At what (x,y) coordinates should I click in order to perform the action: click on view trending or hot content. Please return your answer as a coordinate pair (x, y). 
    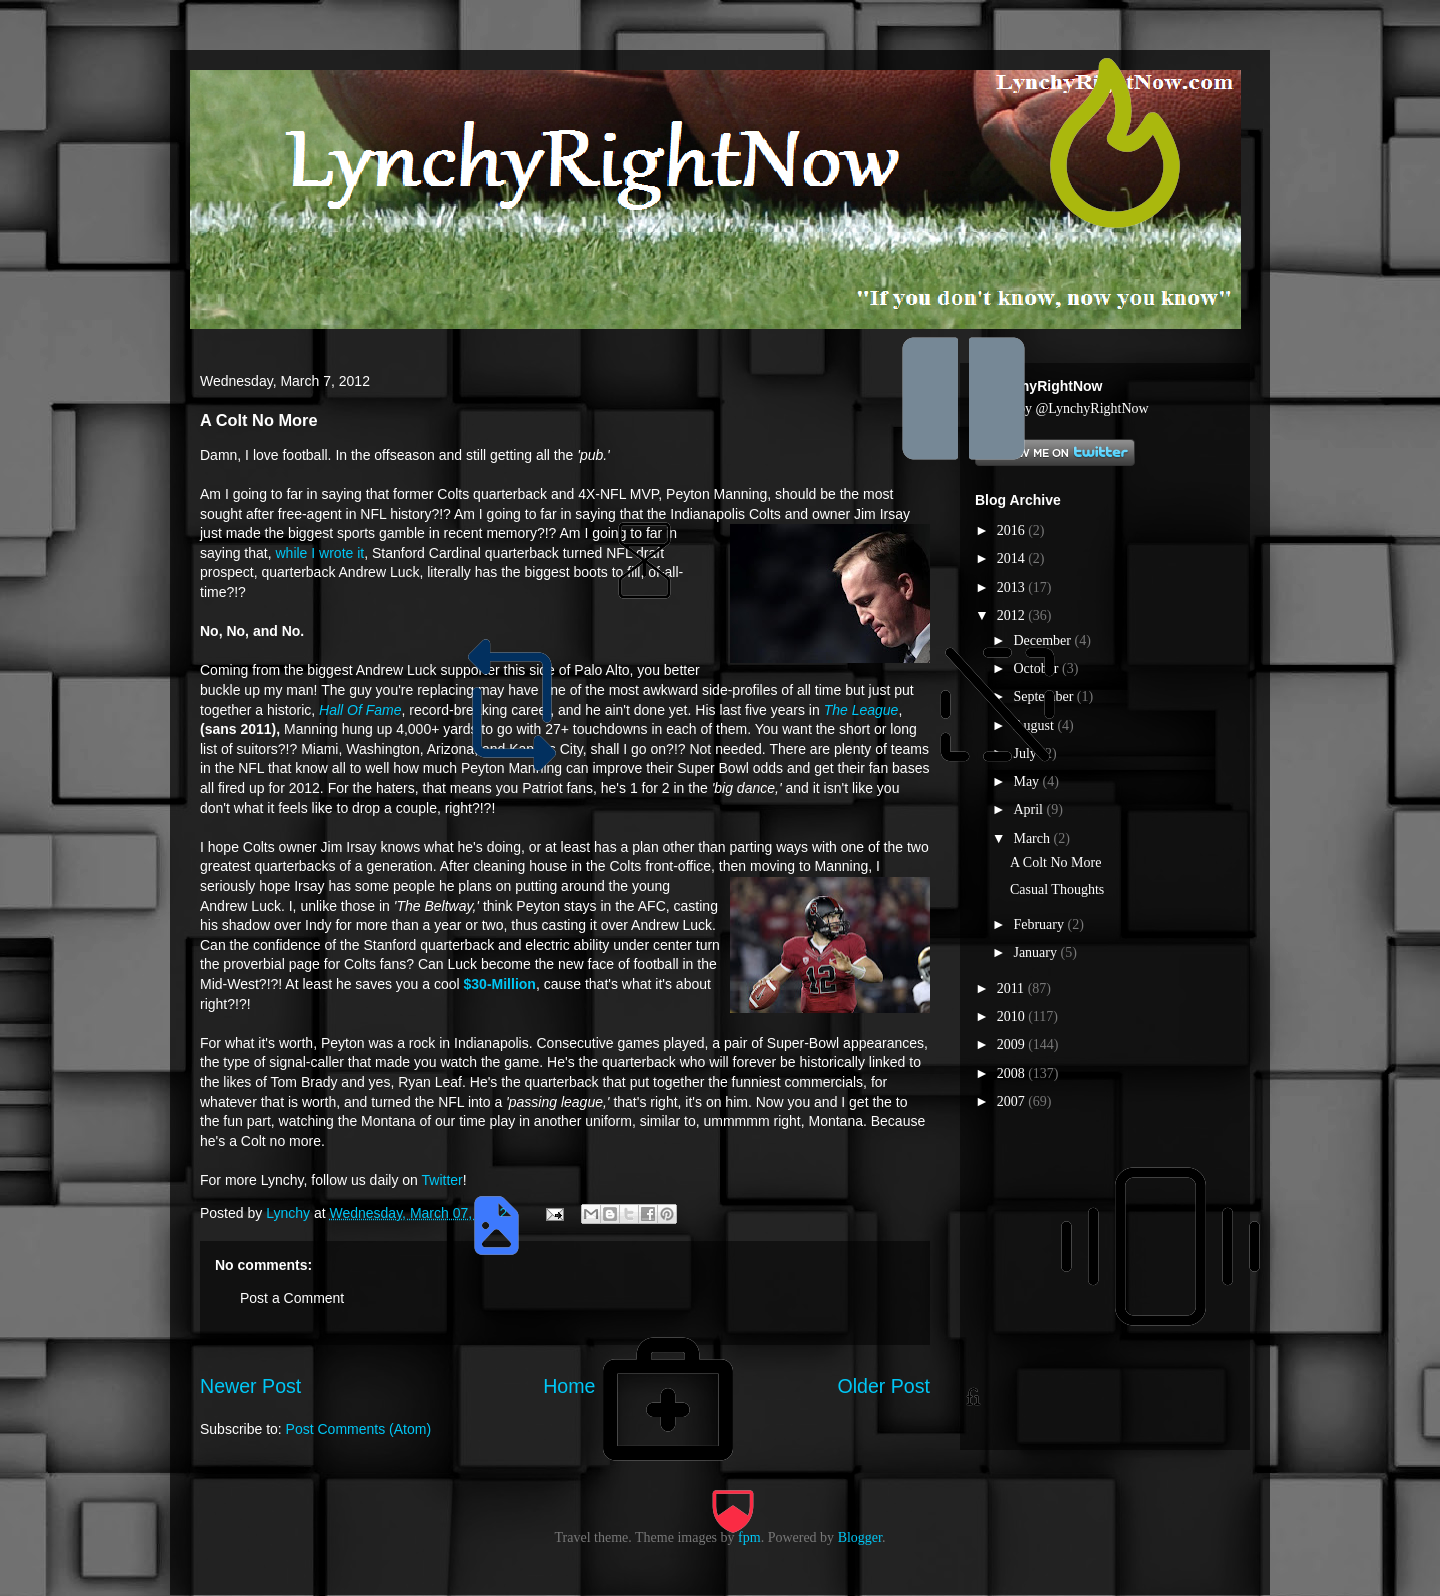
    Looking at the image, I should click on (1115, 147).